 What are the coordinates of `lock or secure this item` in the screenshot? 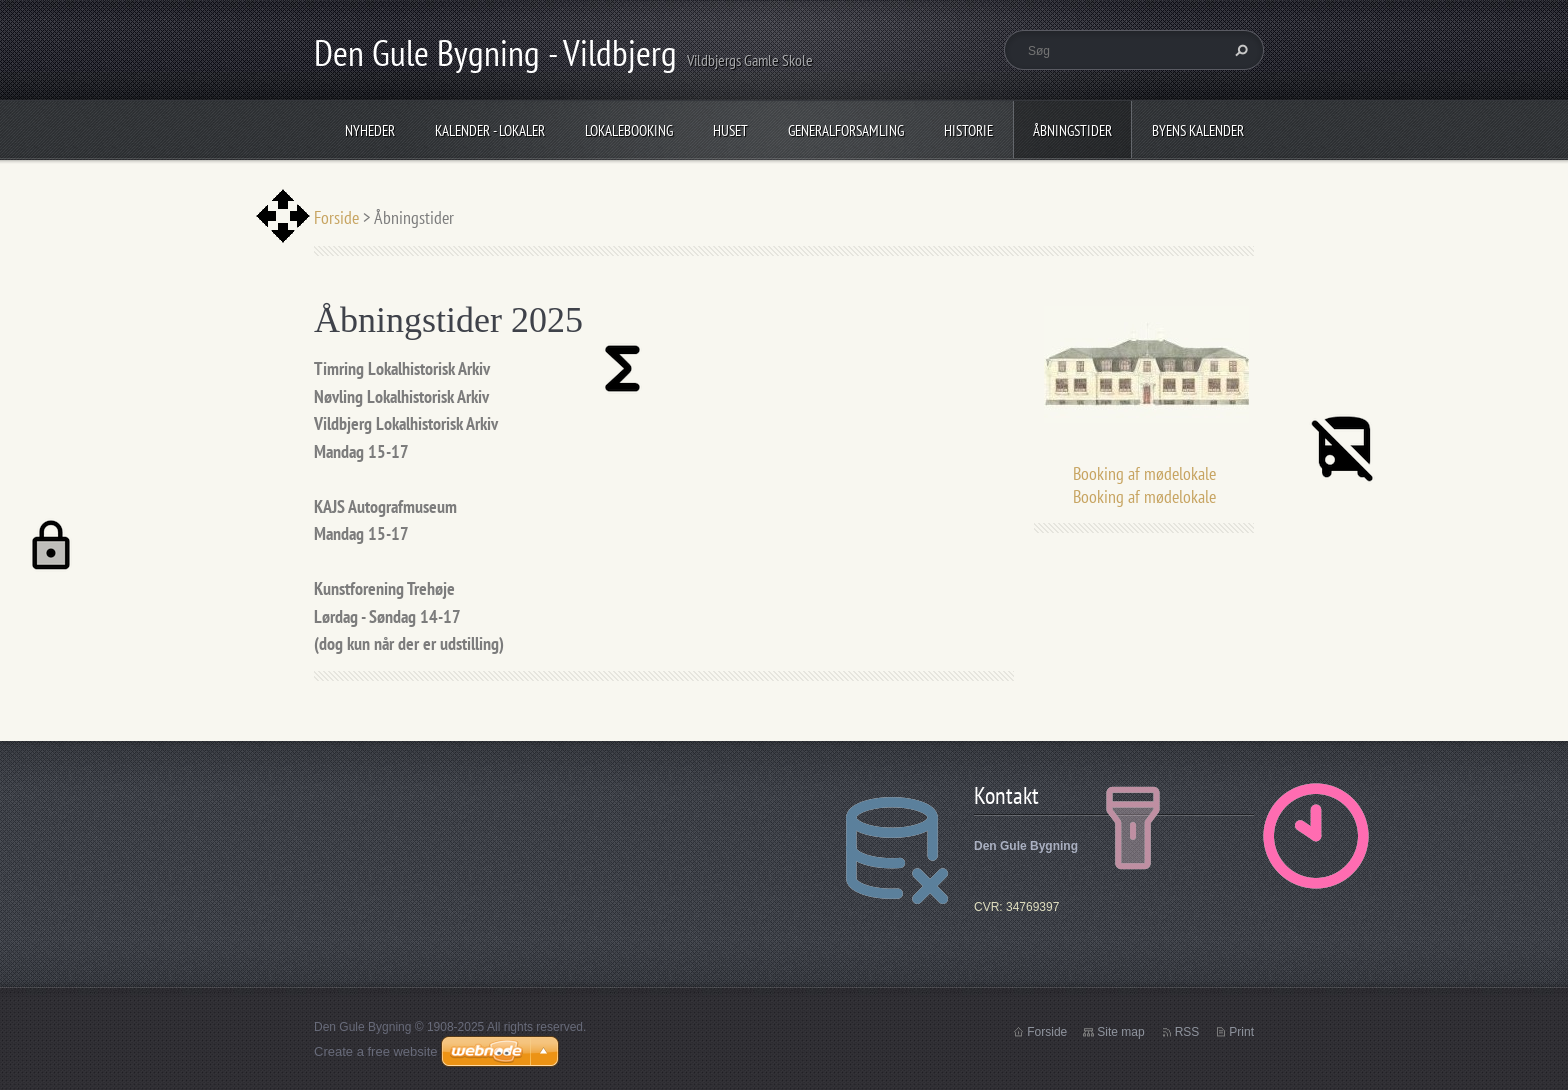 It's located at (51, 546).